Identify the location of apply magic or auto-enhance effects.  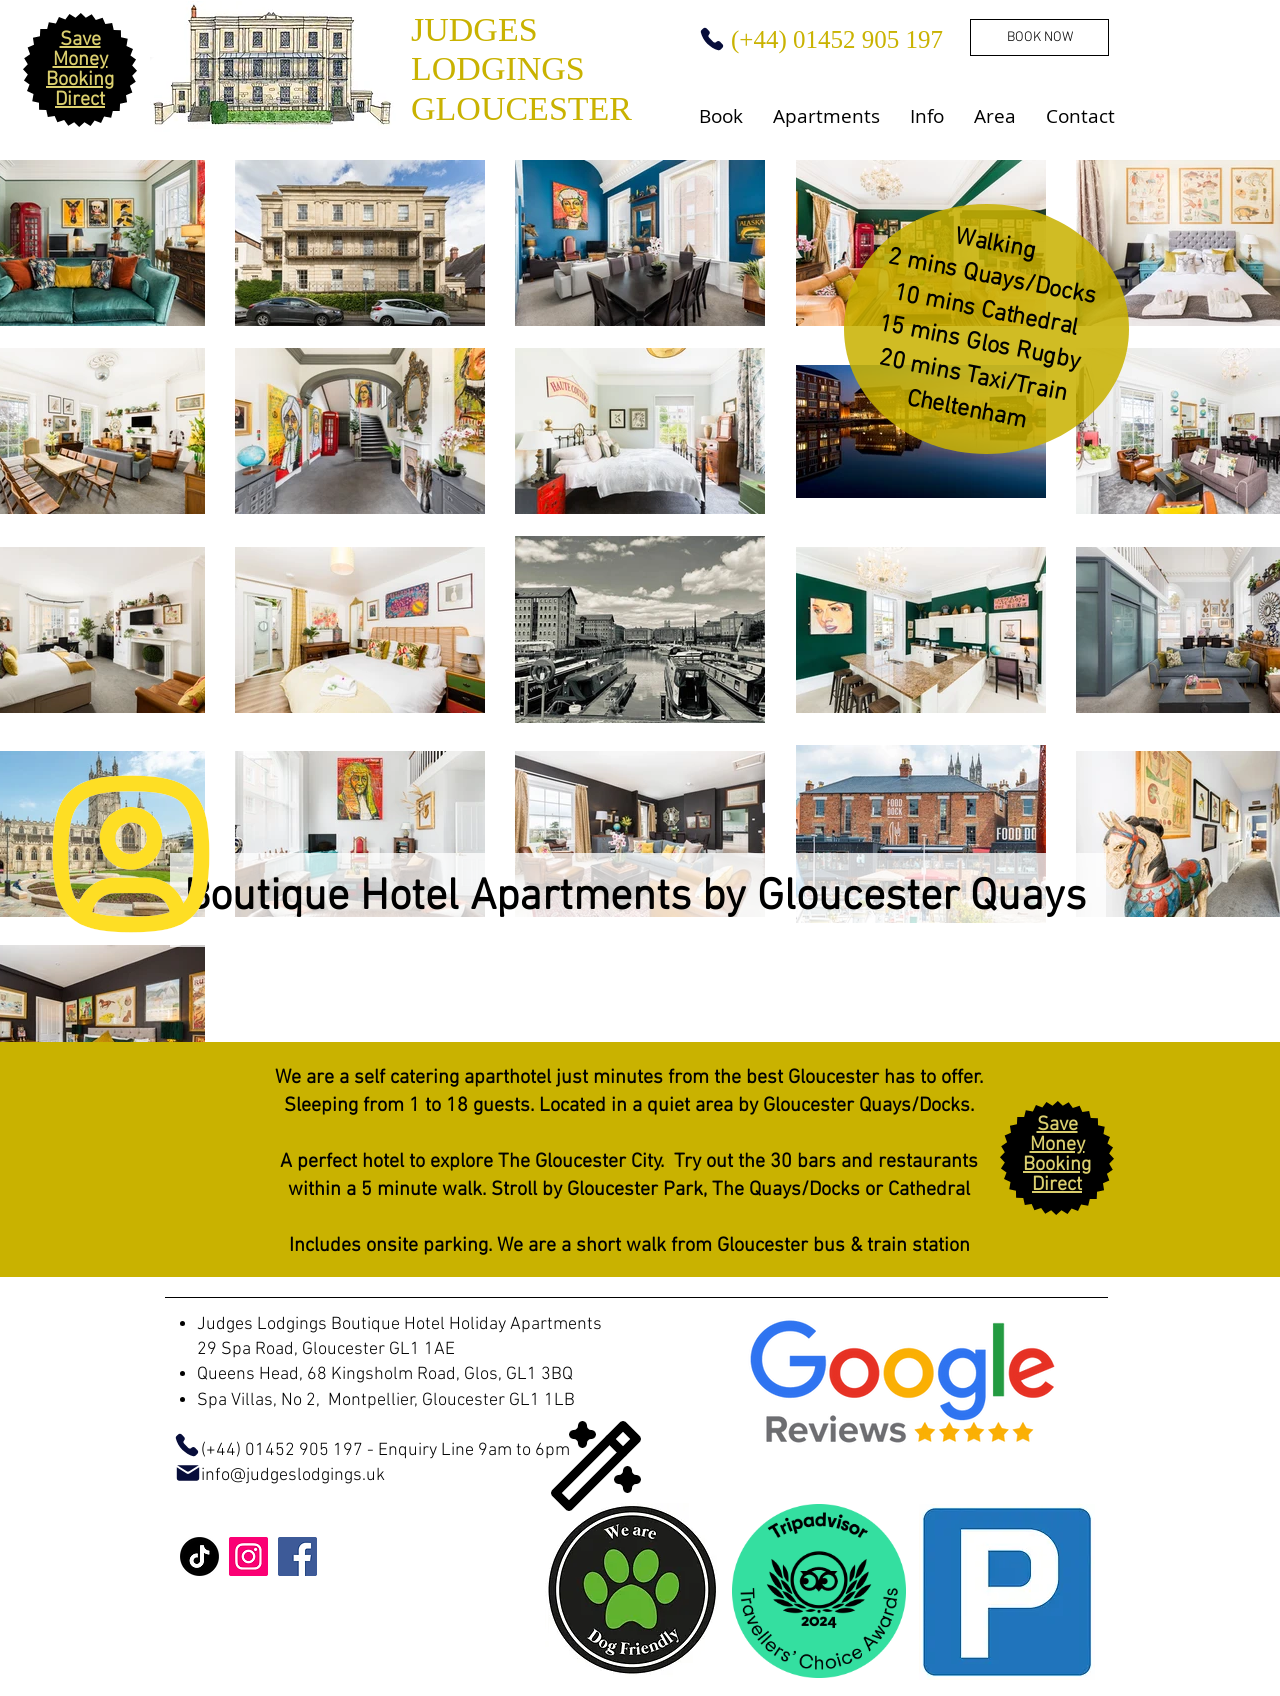
(596, 1466).